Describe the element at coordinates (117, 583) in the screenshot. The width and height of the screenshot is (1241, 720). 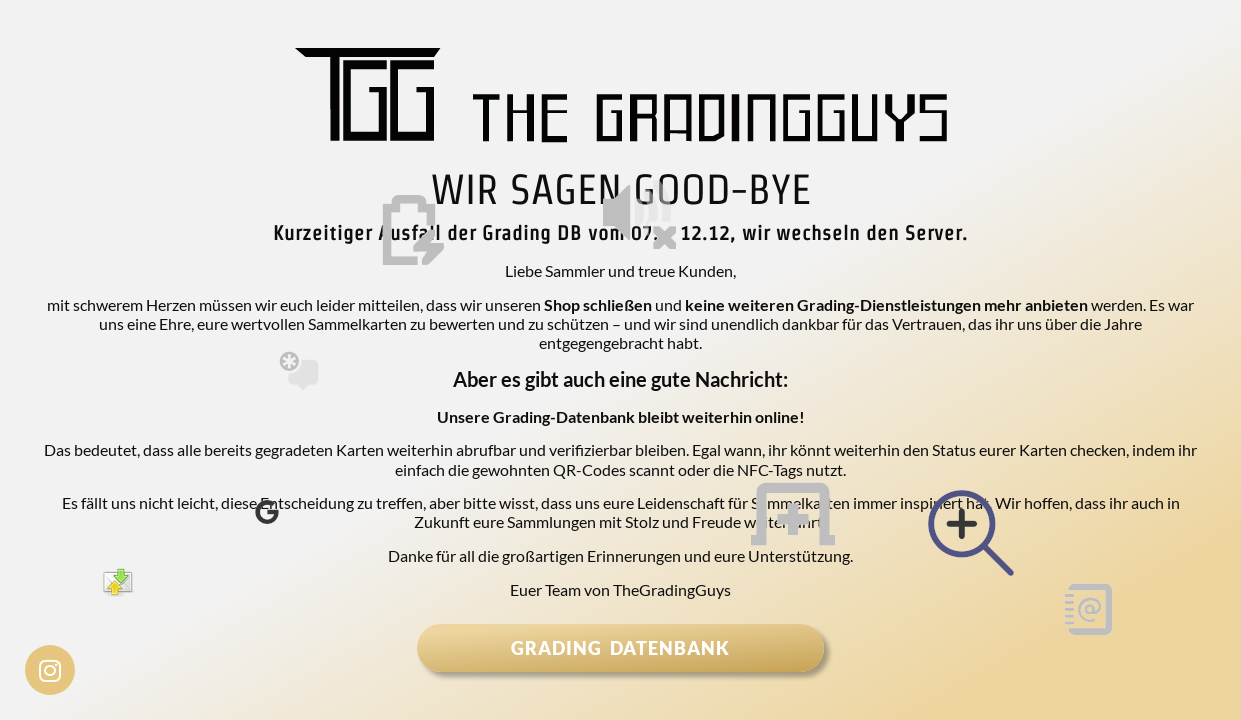
I see `sync incoming and outgoing mail` at that location.